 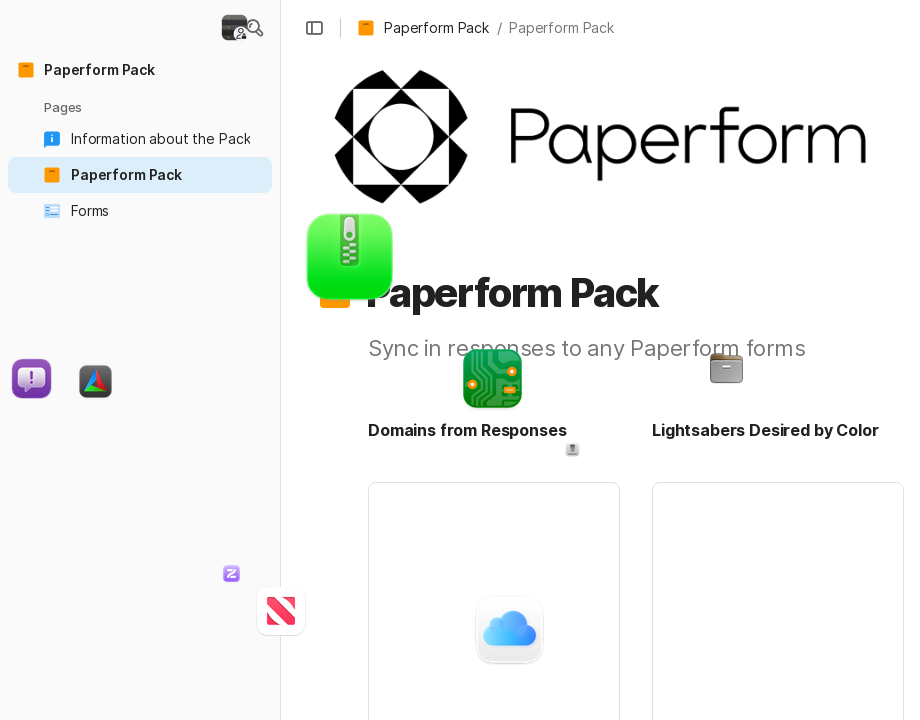 What do you see at coordinates (281, 611) in the screenshot?
I see `open the Apple News app` at bounding box center [281, 611].